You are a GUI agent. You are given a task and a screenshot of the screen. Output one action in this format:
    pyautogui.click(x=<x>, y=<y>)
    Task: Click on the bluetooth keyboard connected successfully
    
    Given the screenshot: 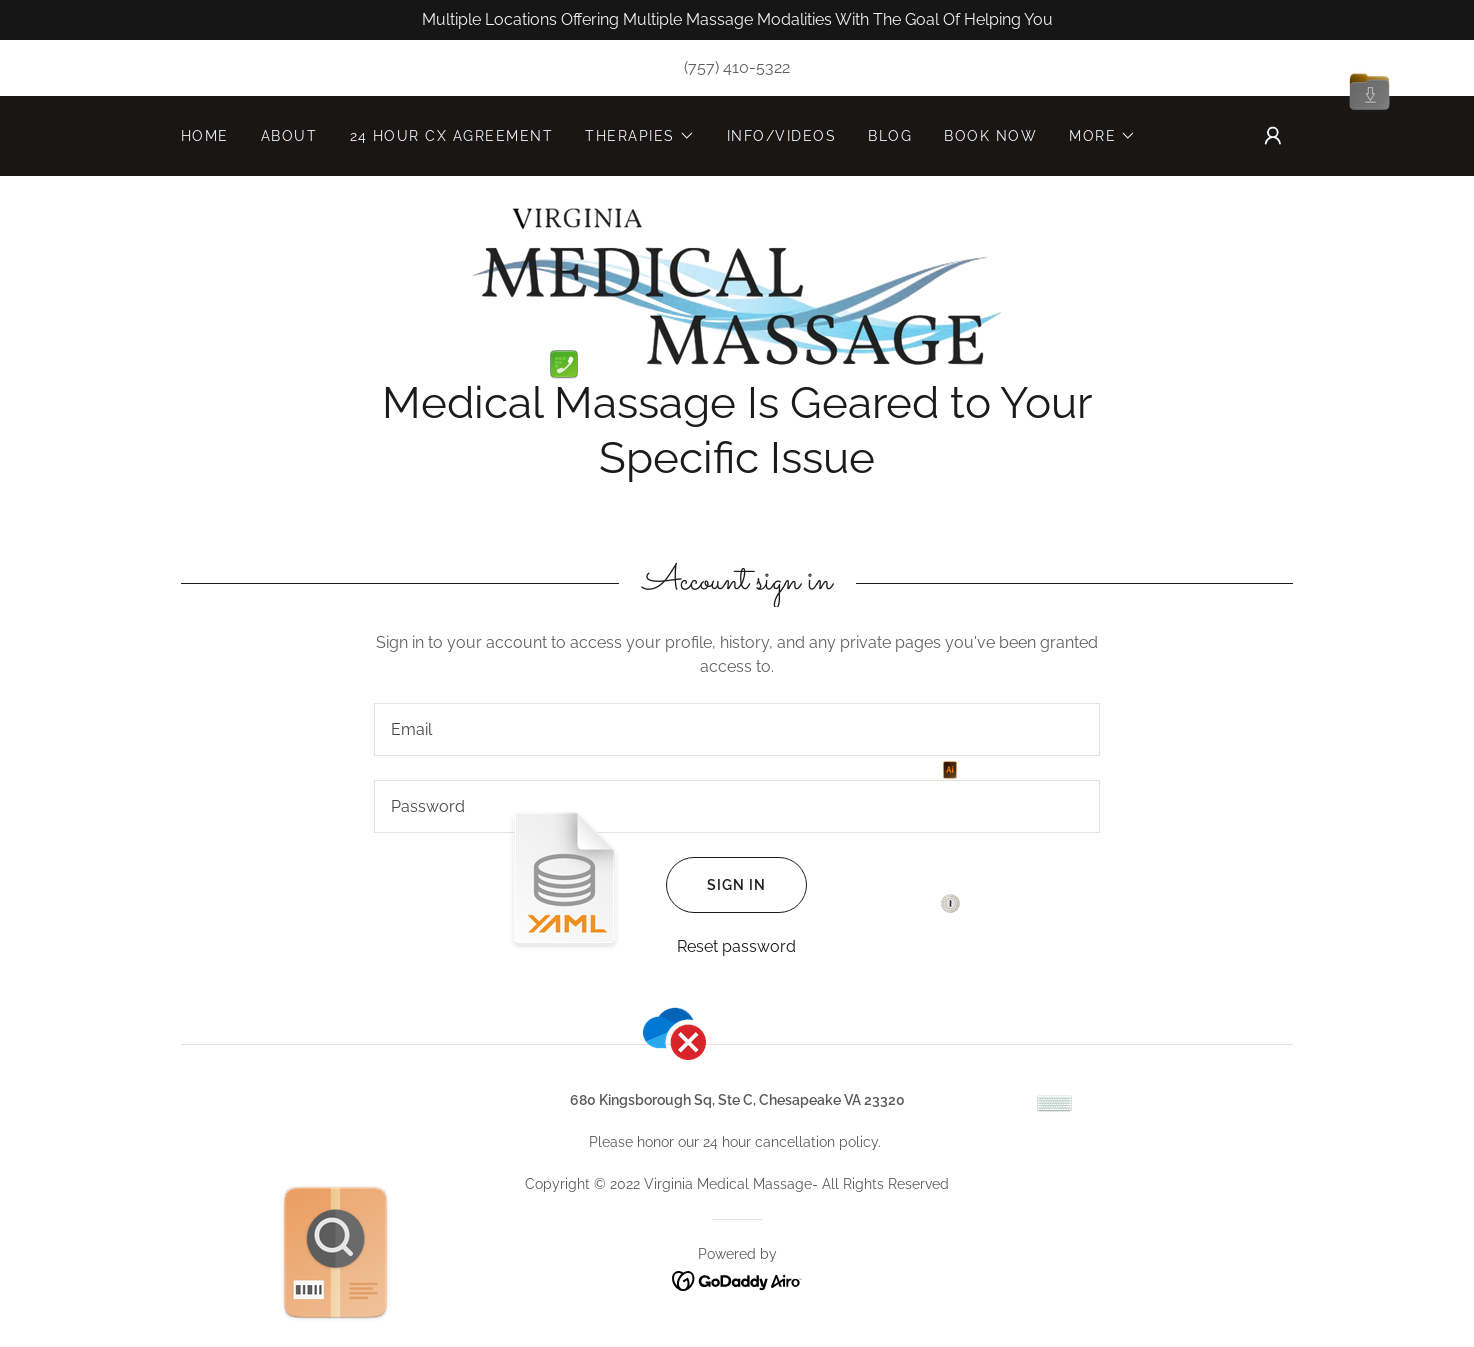 What is the action you would take?
    pyautogui.click(x=1054, y=1103)
    